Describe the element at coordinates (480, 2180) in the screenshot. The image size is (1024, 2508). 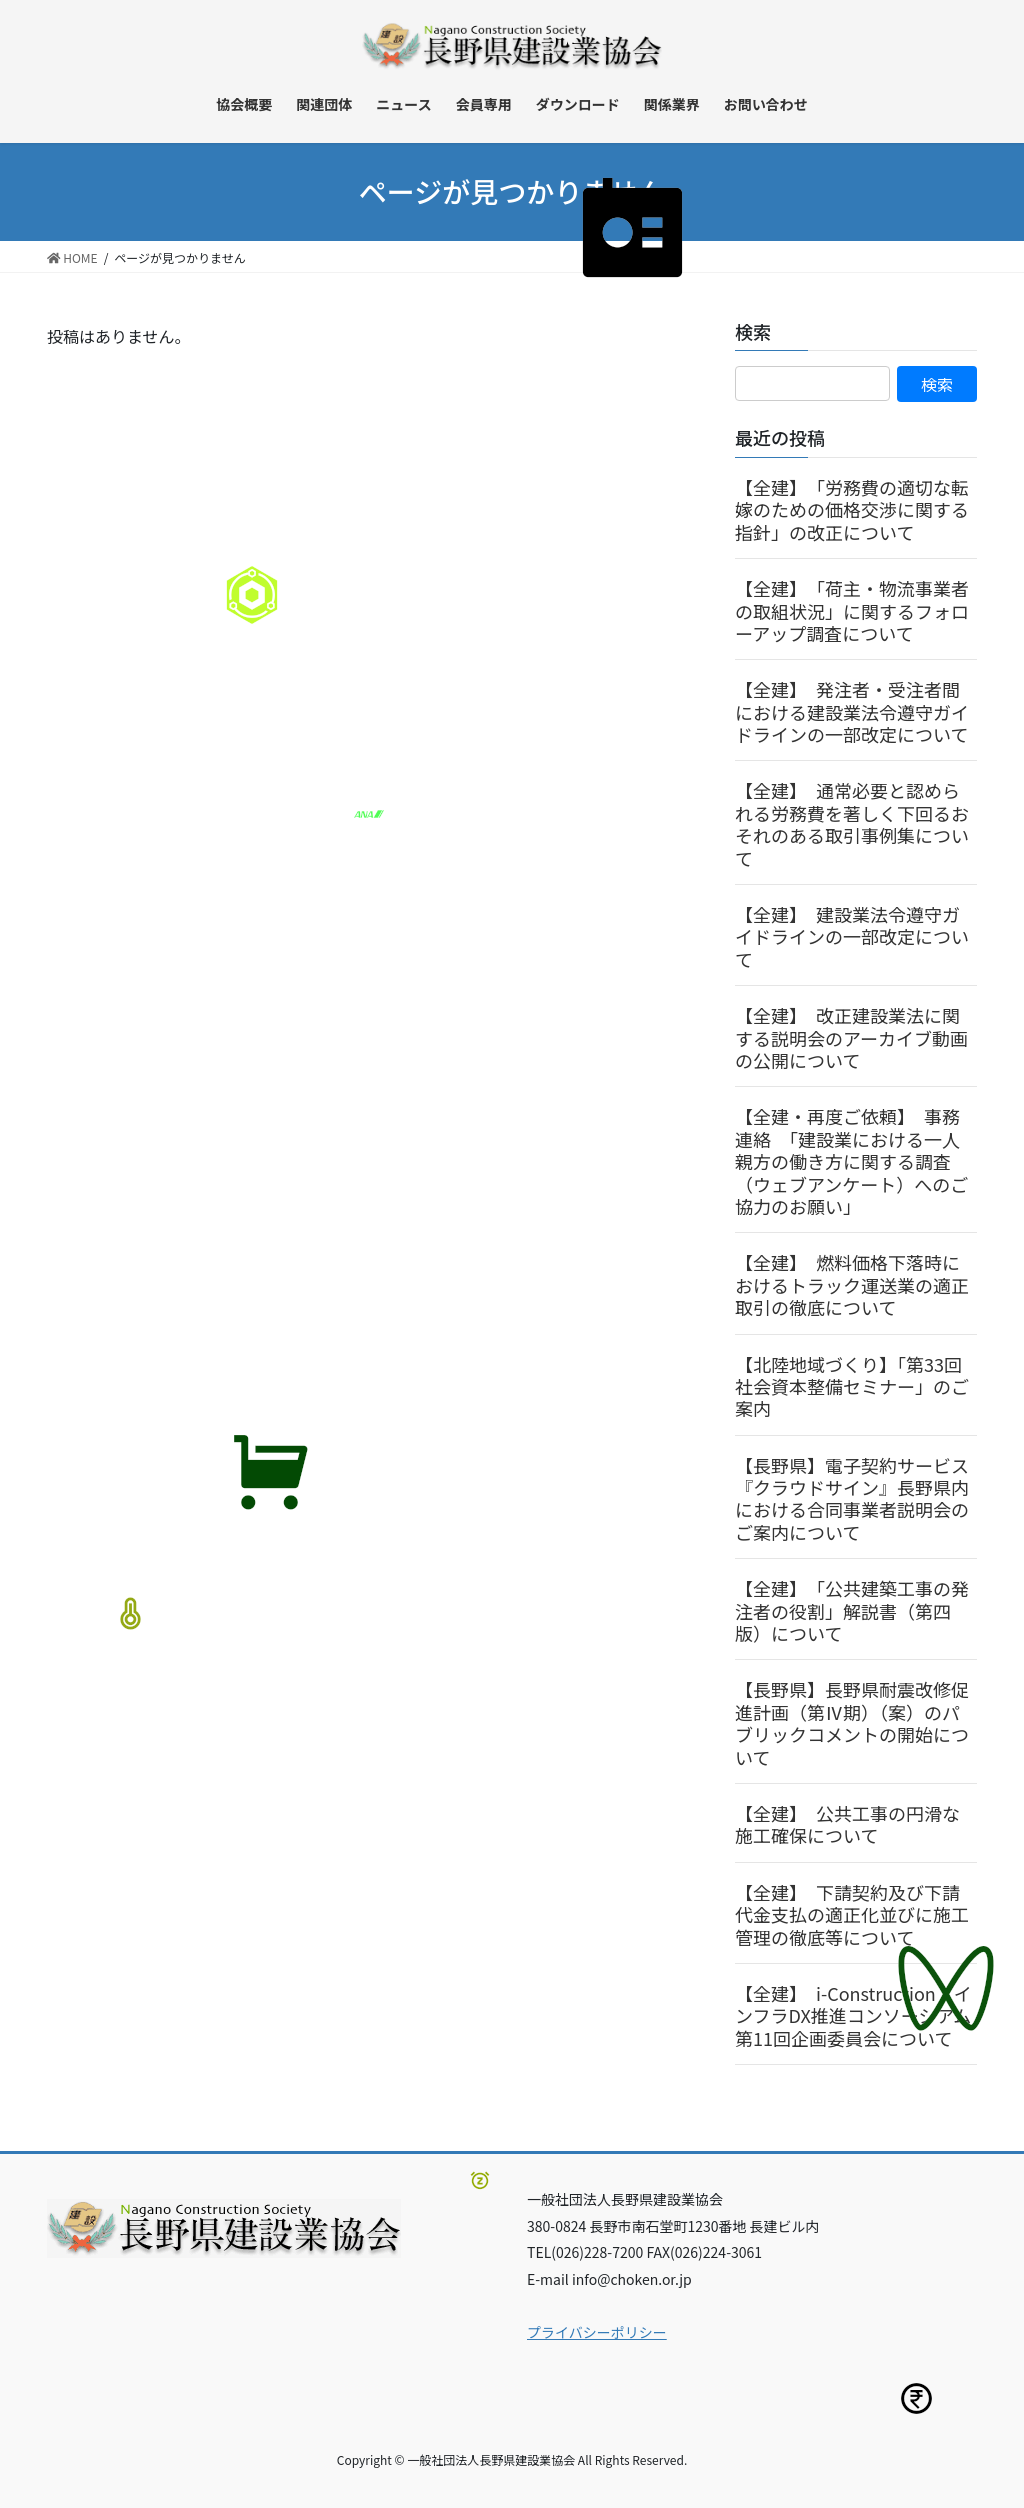
I see `snooze an active alarm` at that location.